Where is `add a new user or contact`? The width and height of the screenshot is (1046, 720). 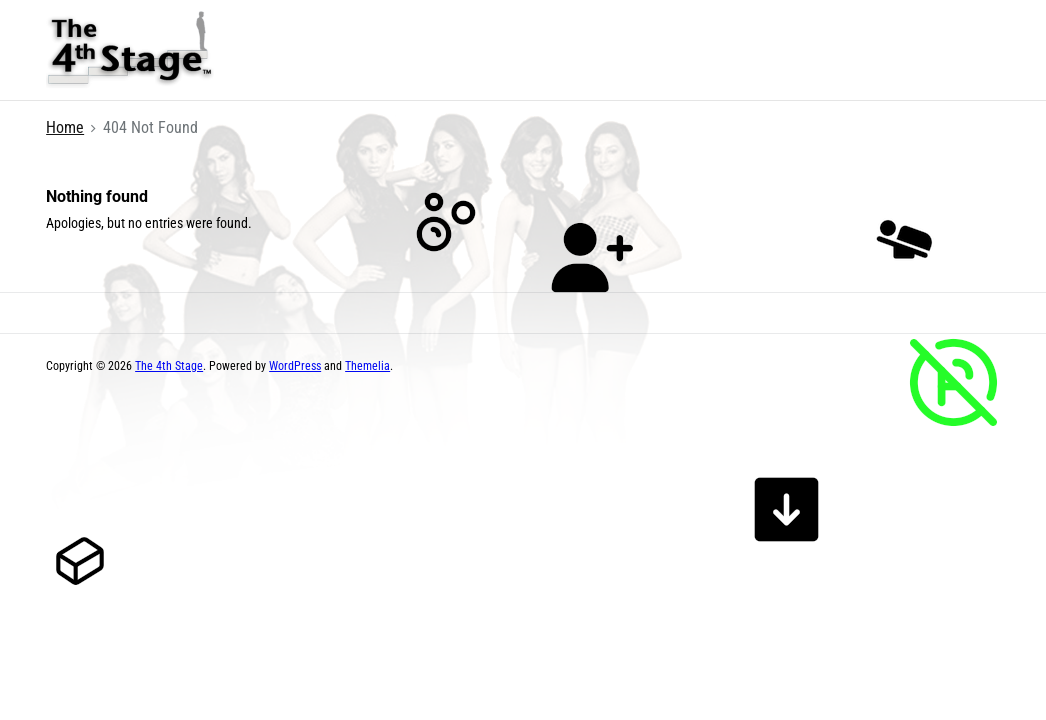
add a new user or contact is located at coordinates (589, 257).